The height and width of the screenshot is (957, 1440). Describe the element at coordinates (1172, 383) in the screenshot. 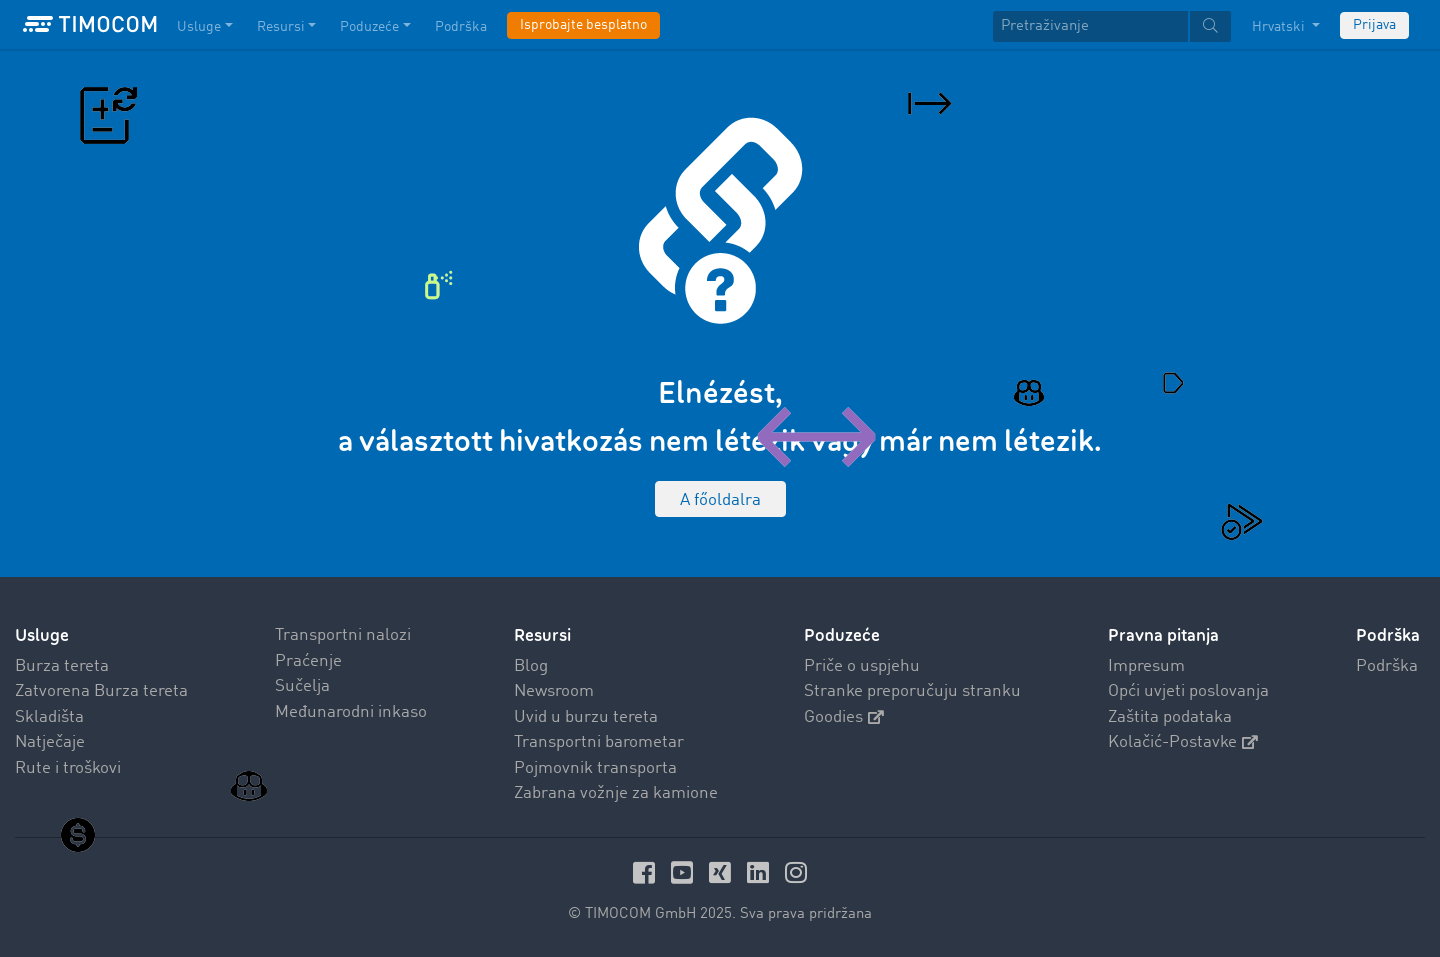

I see `indicates the current line in debug mode` at that location.